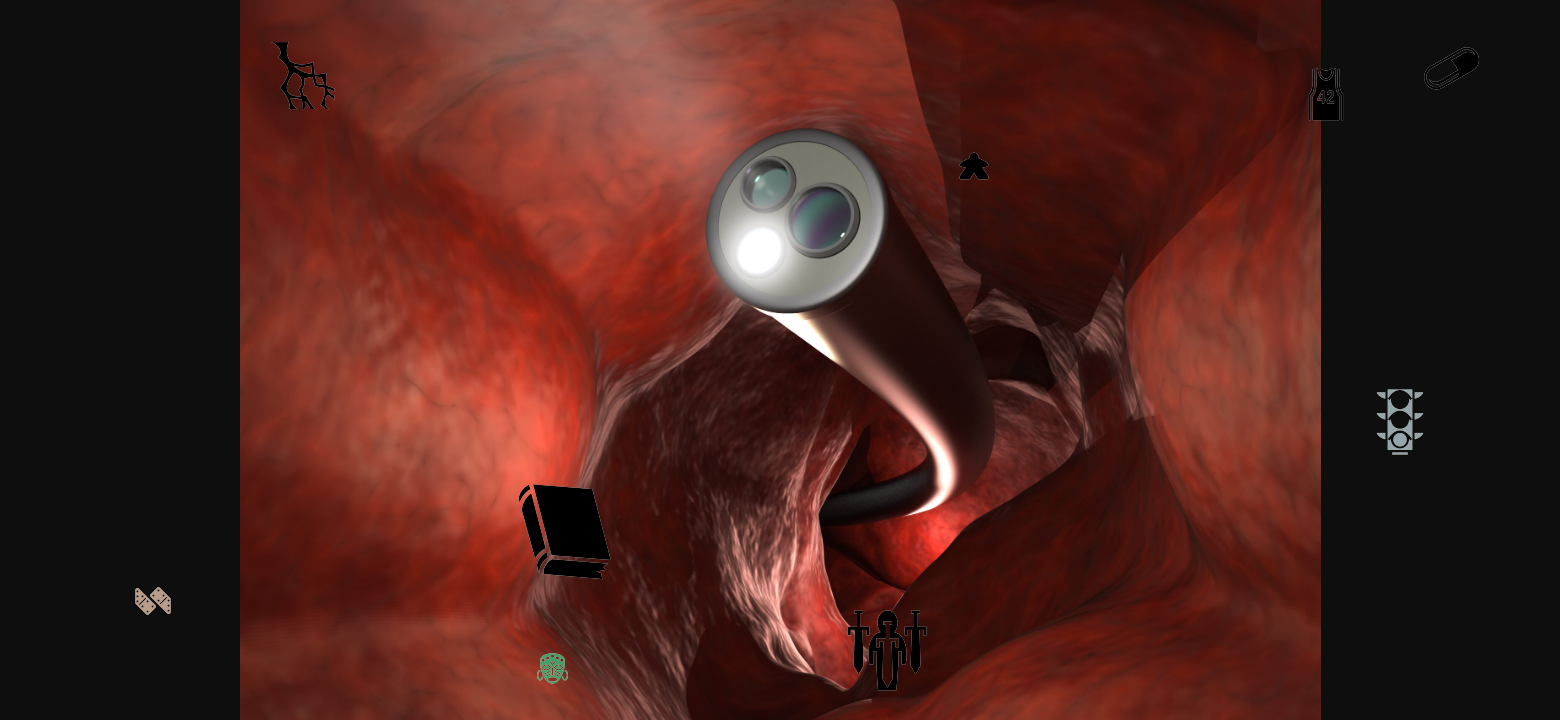 The width and height of the screenshot is (1560, 720). I want to click on indicates lightning or electrical damage effect, so click(301, 76).